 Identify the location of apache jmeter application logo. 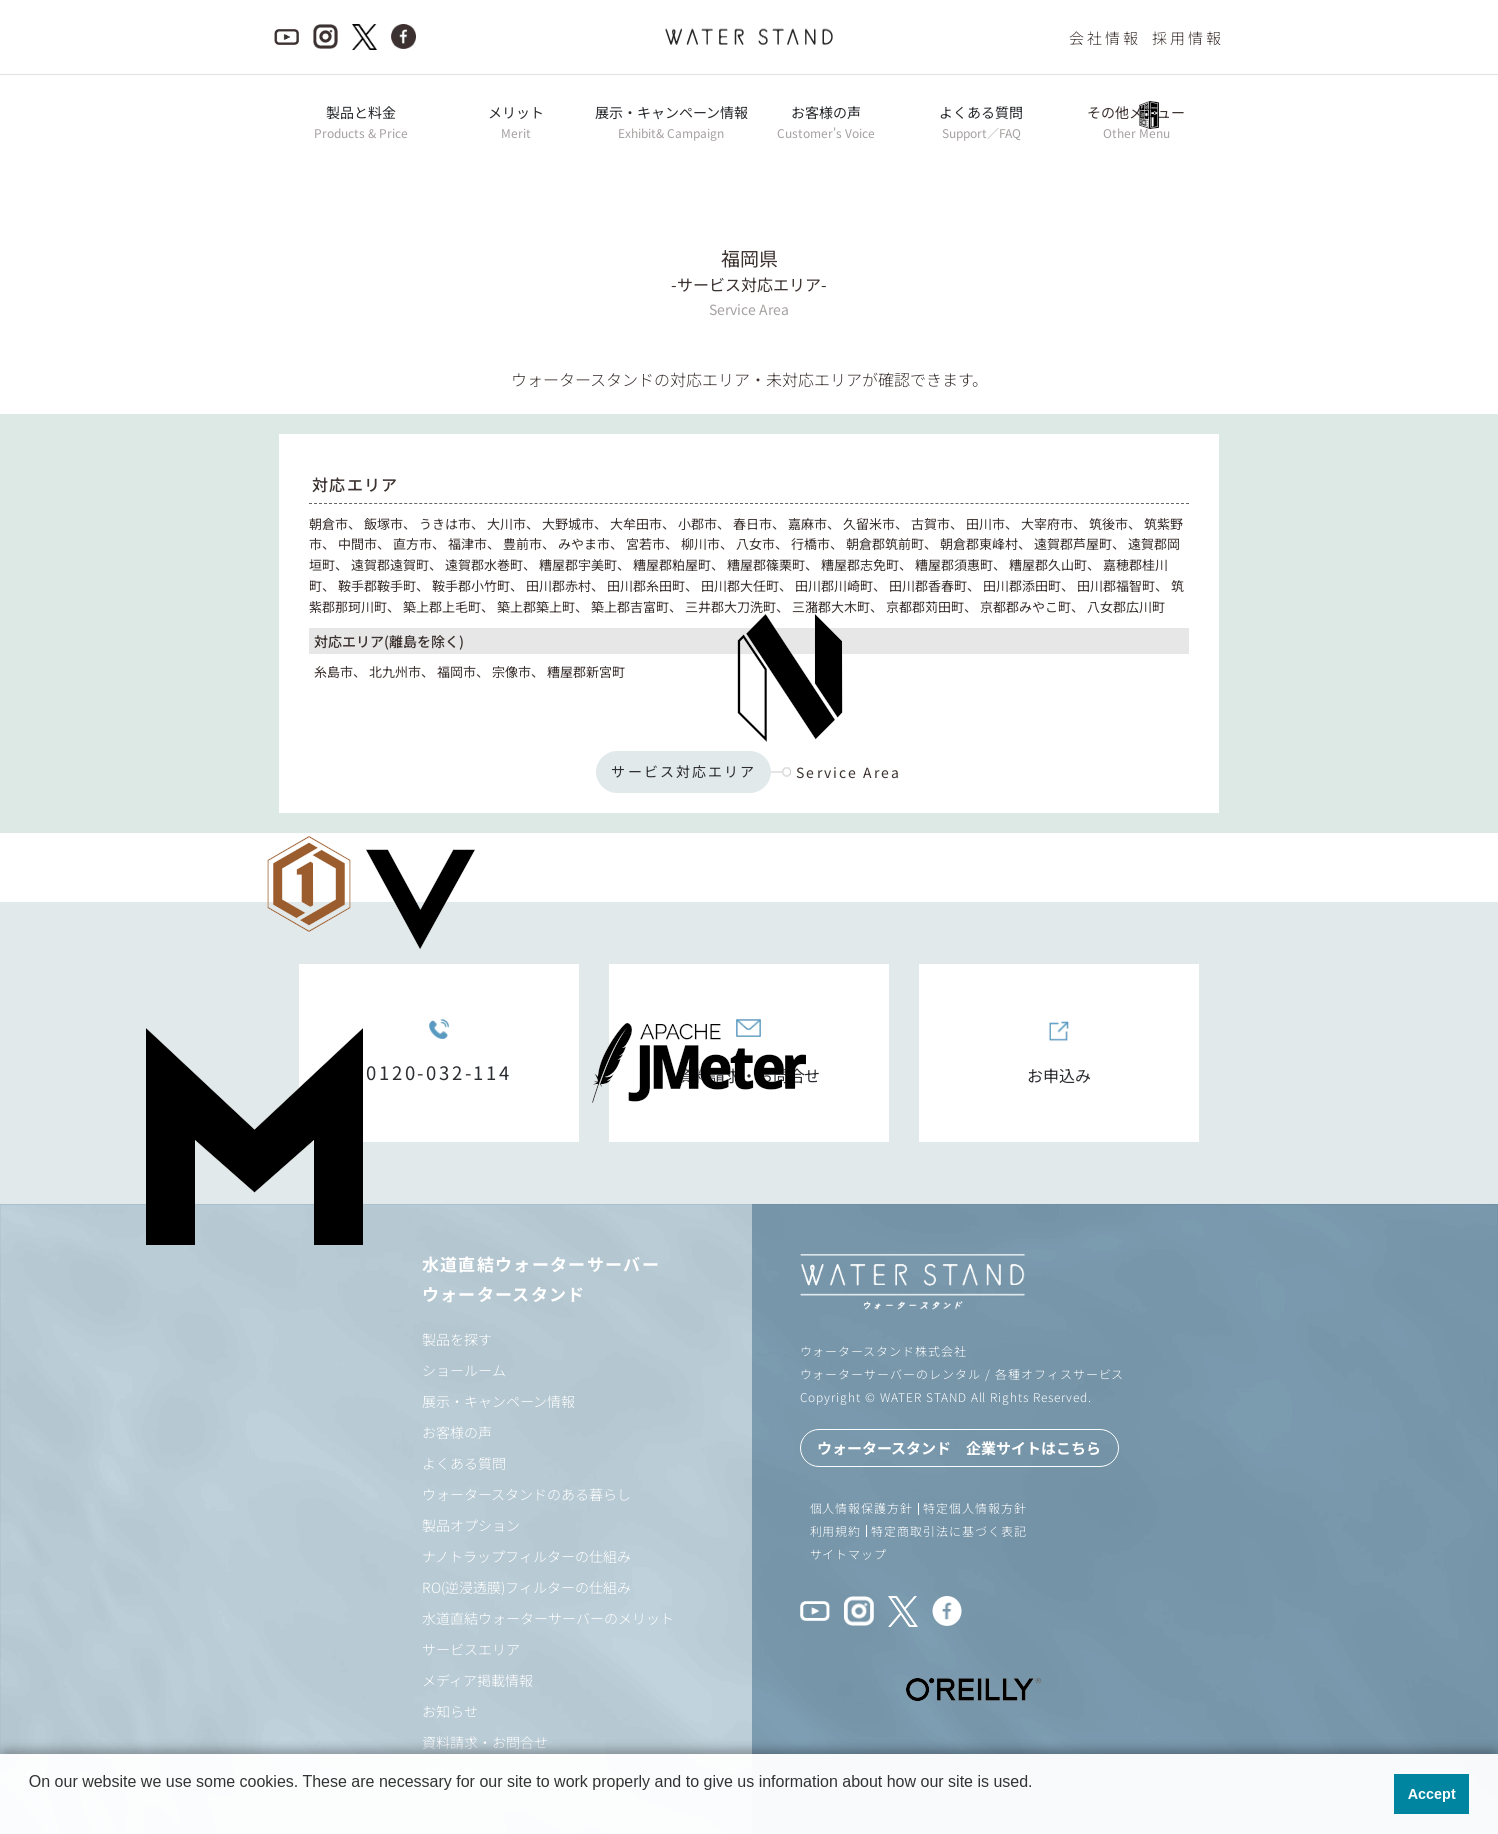
(699, 1063).